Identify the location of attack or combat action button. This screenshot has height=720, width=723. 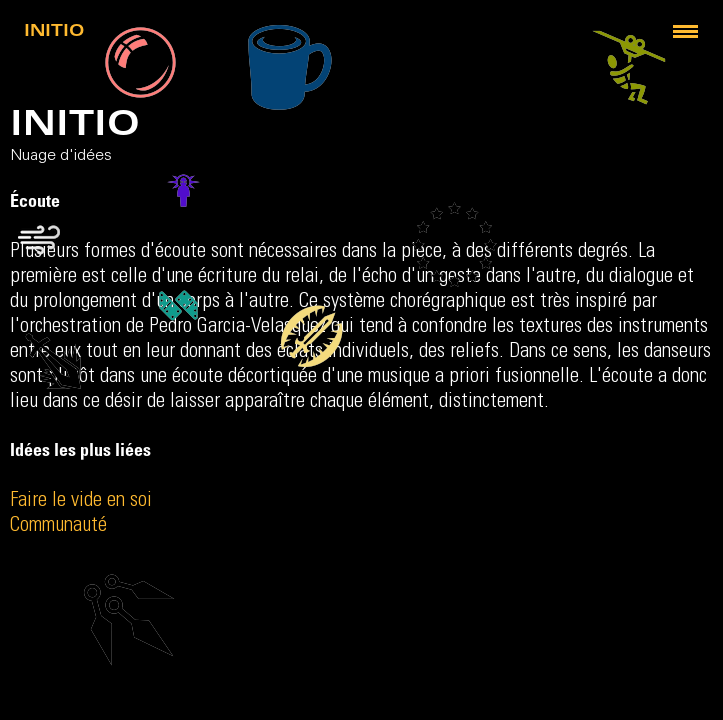
(312, 336).